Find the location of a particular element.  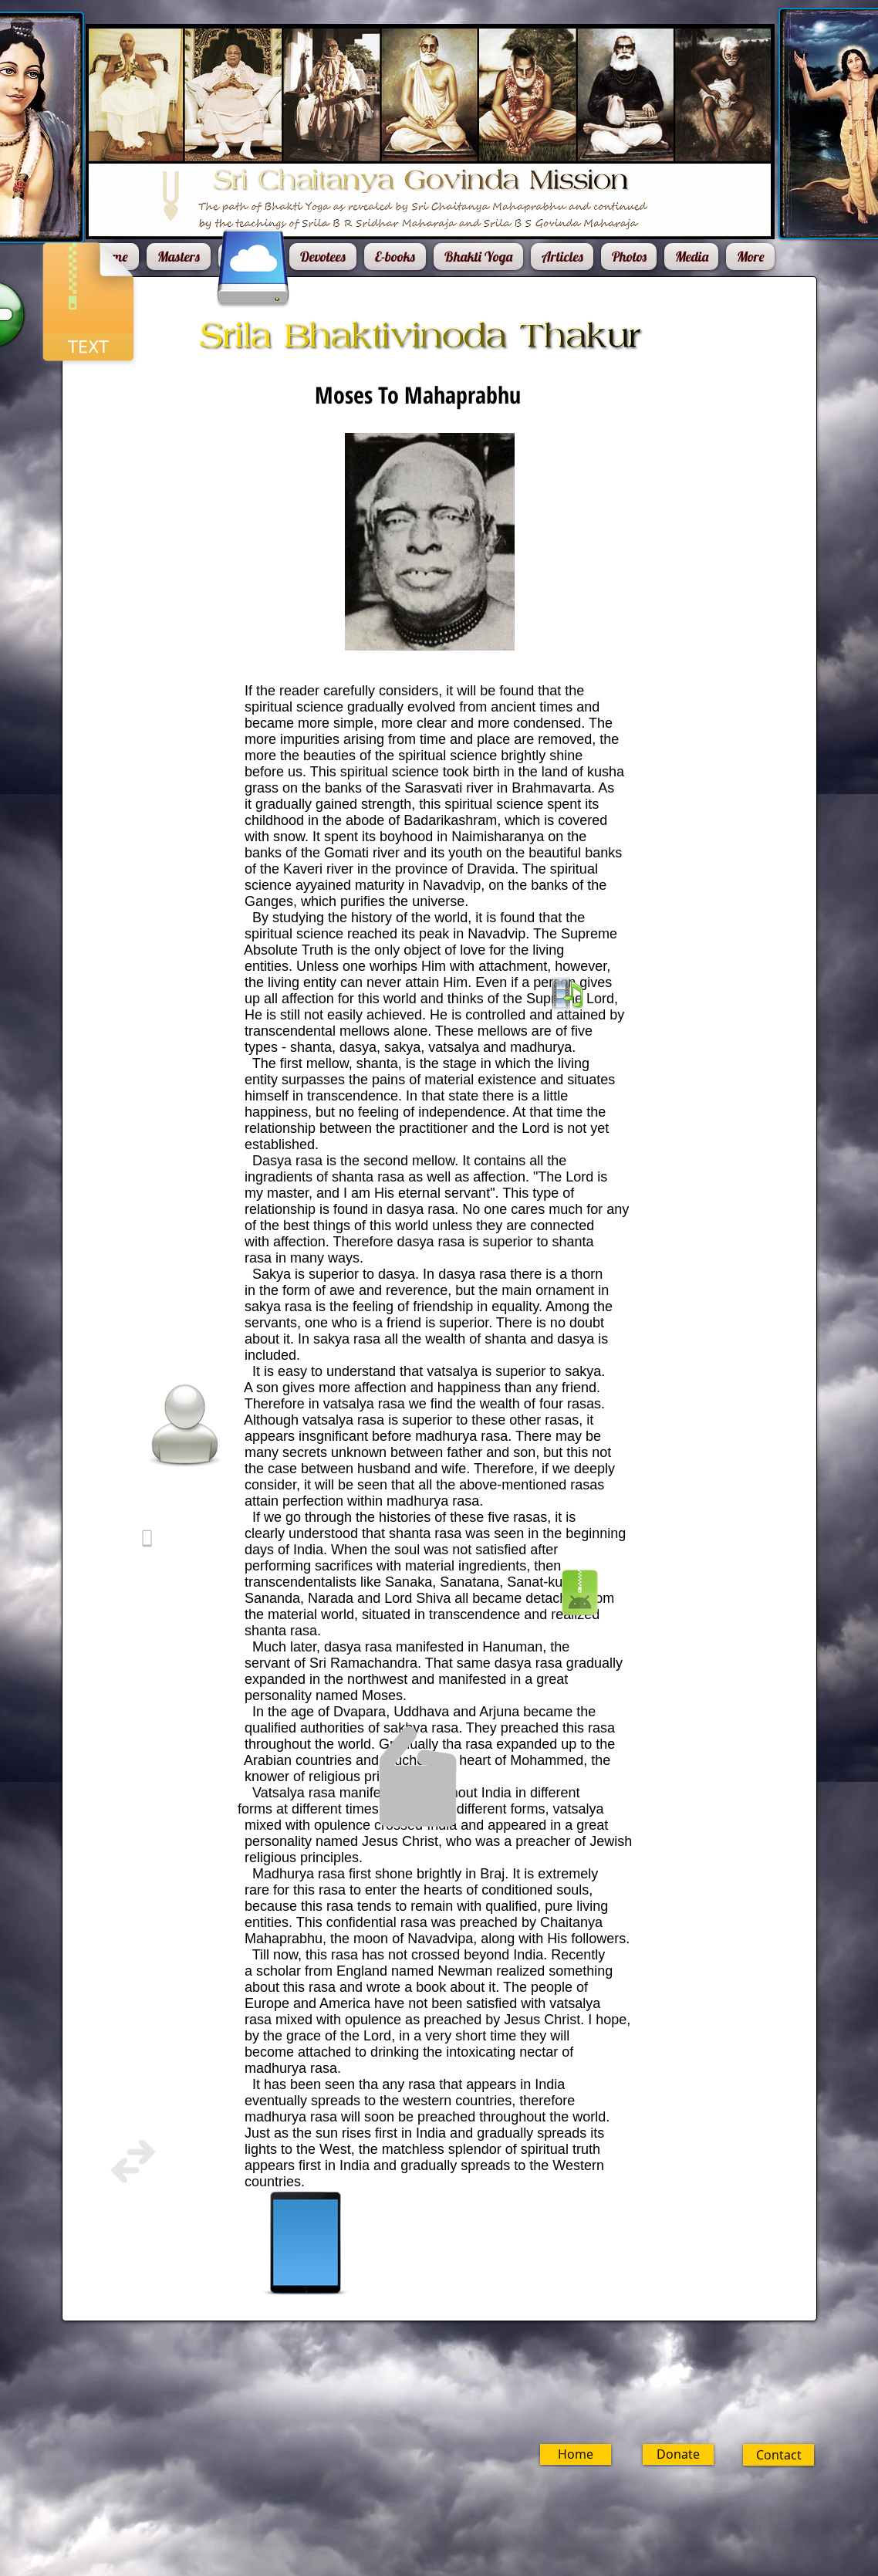

compressed archive file type indicator is located at coordinates (88, 303).